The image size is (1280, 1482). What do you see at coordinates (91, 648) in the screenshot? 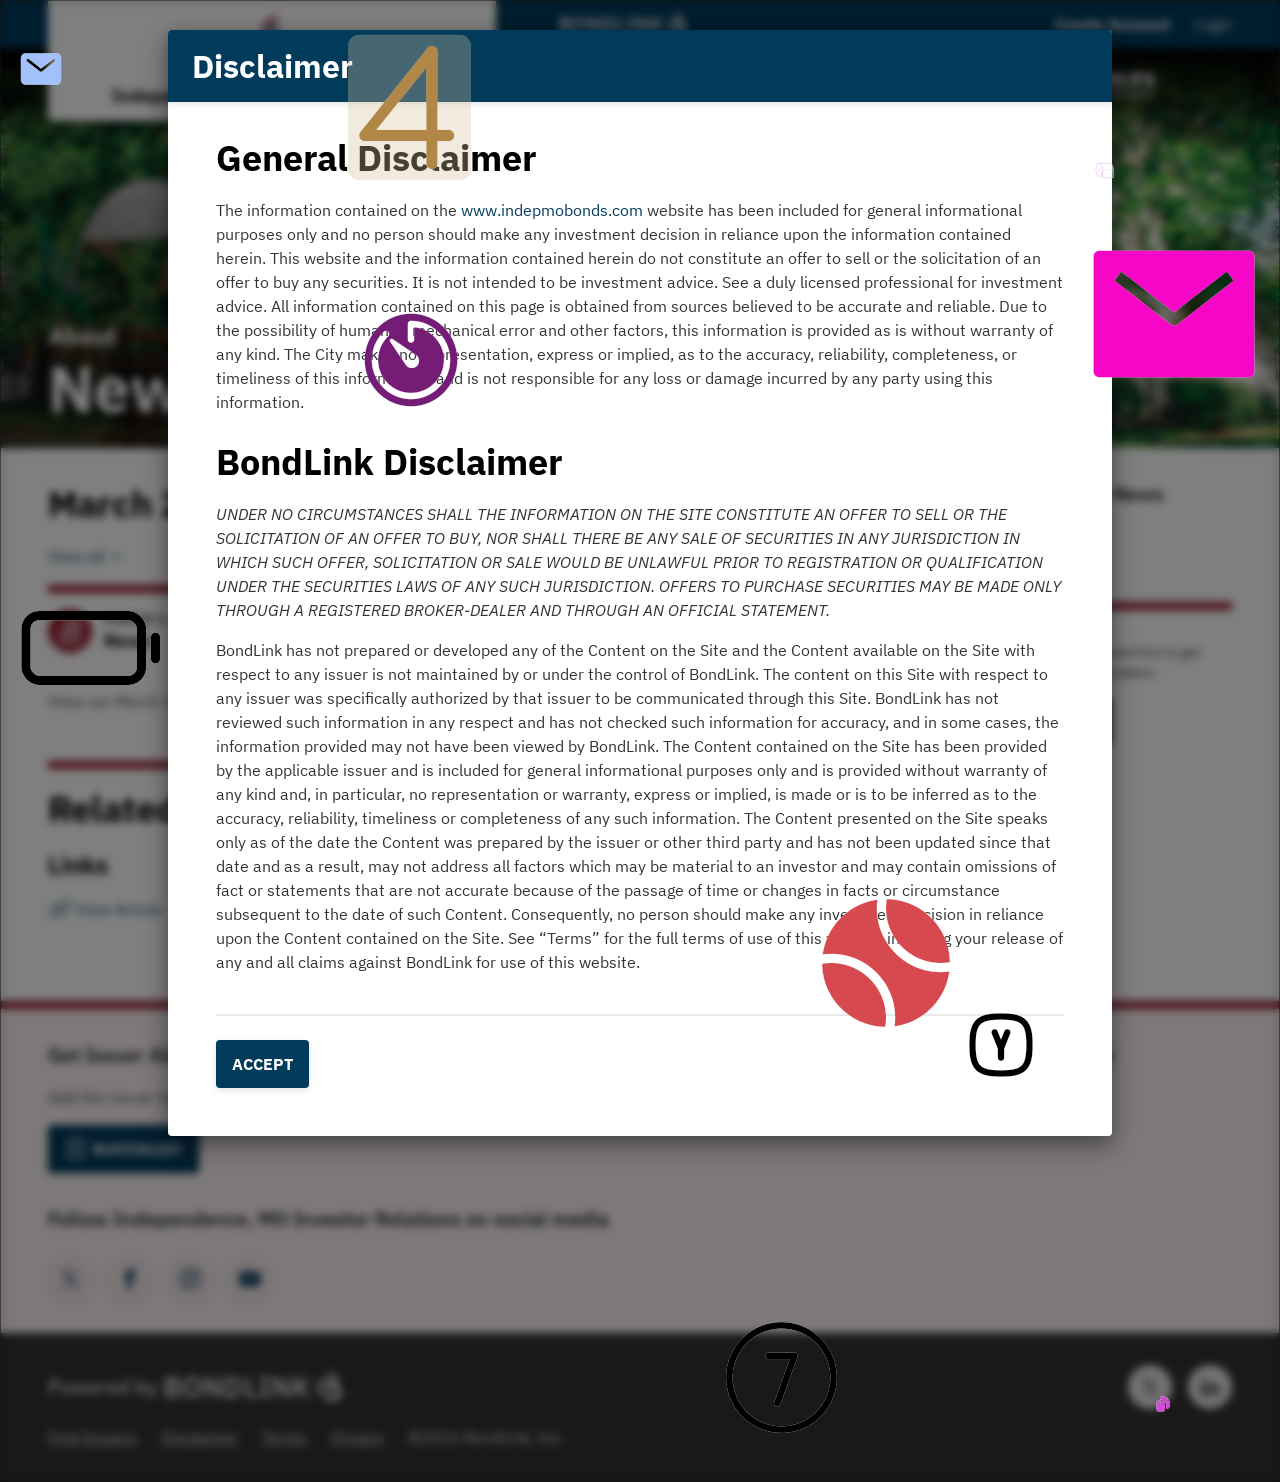
I see `indicates battery is completely drained` at bounding box center [91, 648].